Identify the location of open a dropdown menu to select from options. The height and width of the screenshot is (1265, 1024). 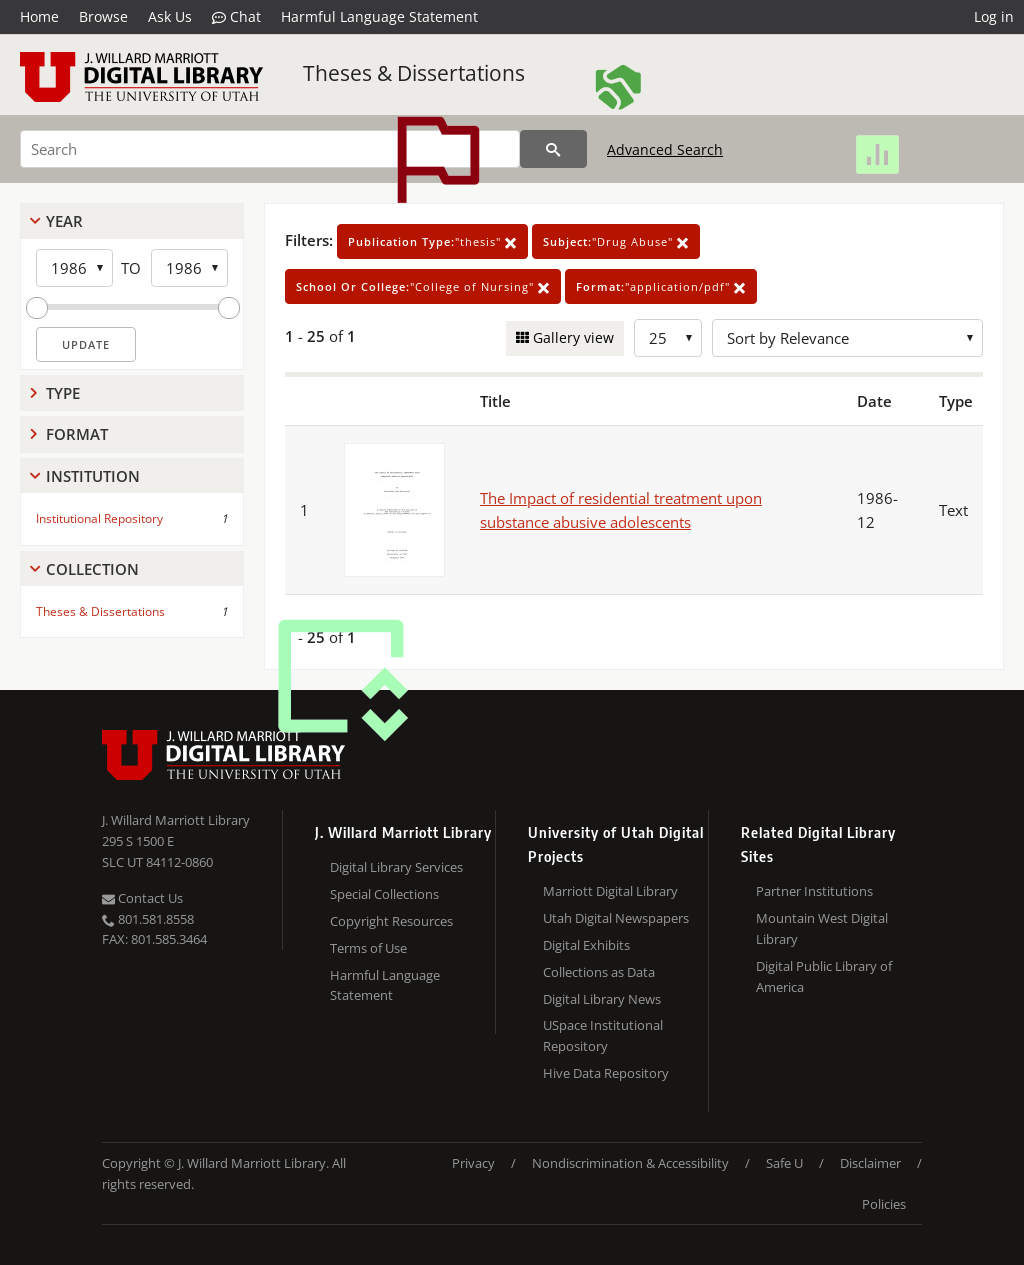
(341, 676).